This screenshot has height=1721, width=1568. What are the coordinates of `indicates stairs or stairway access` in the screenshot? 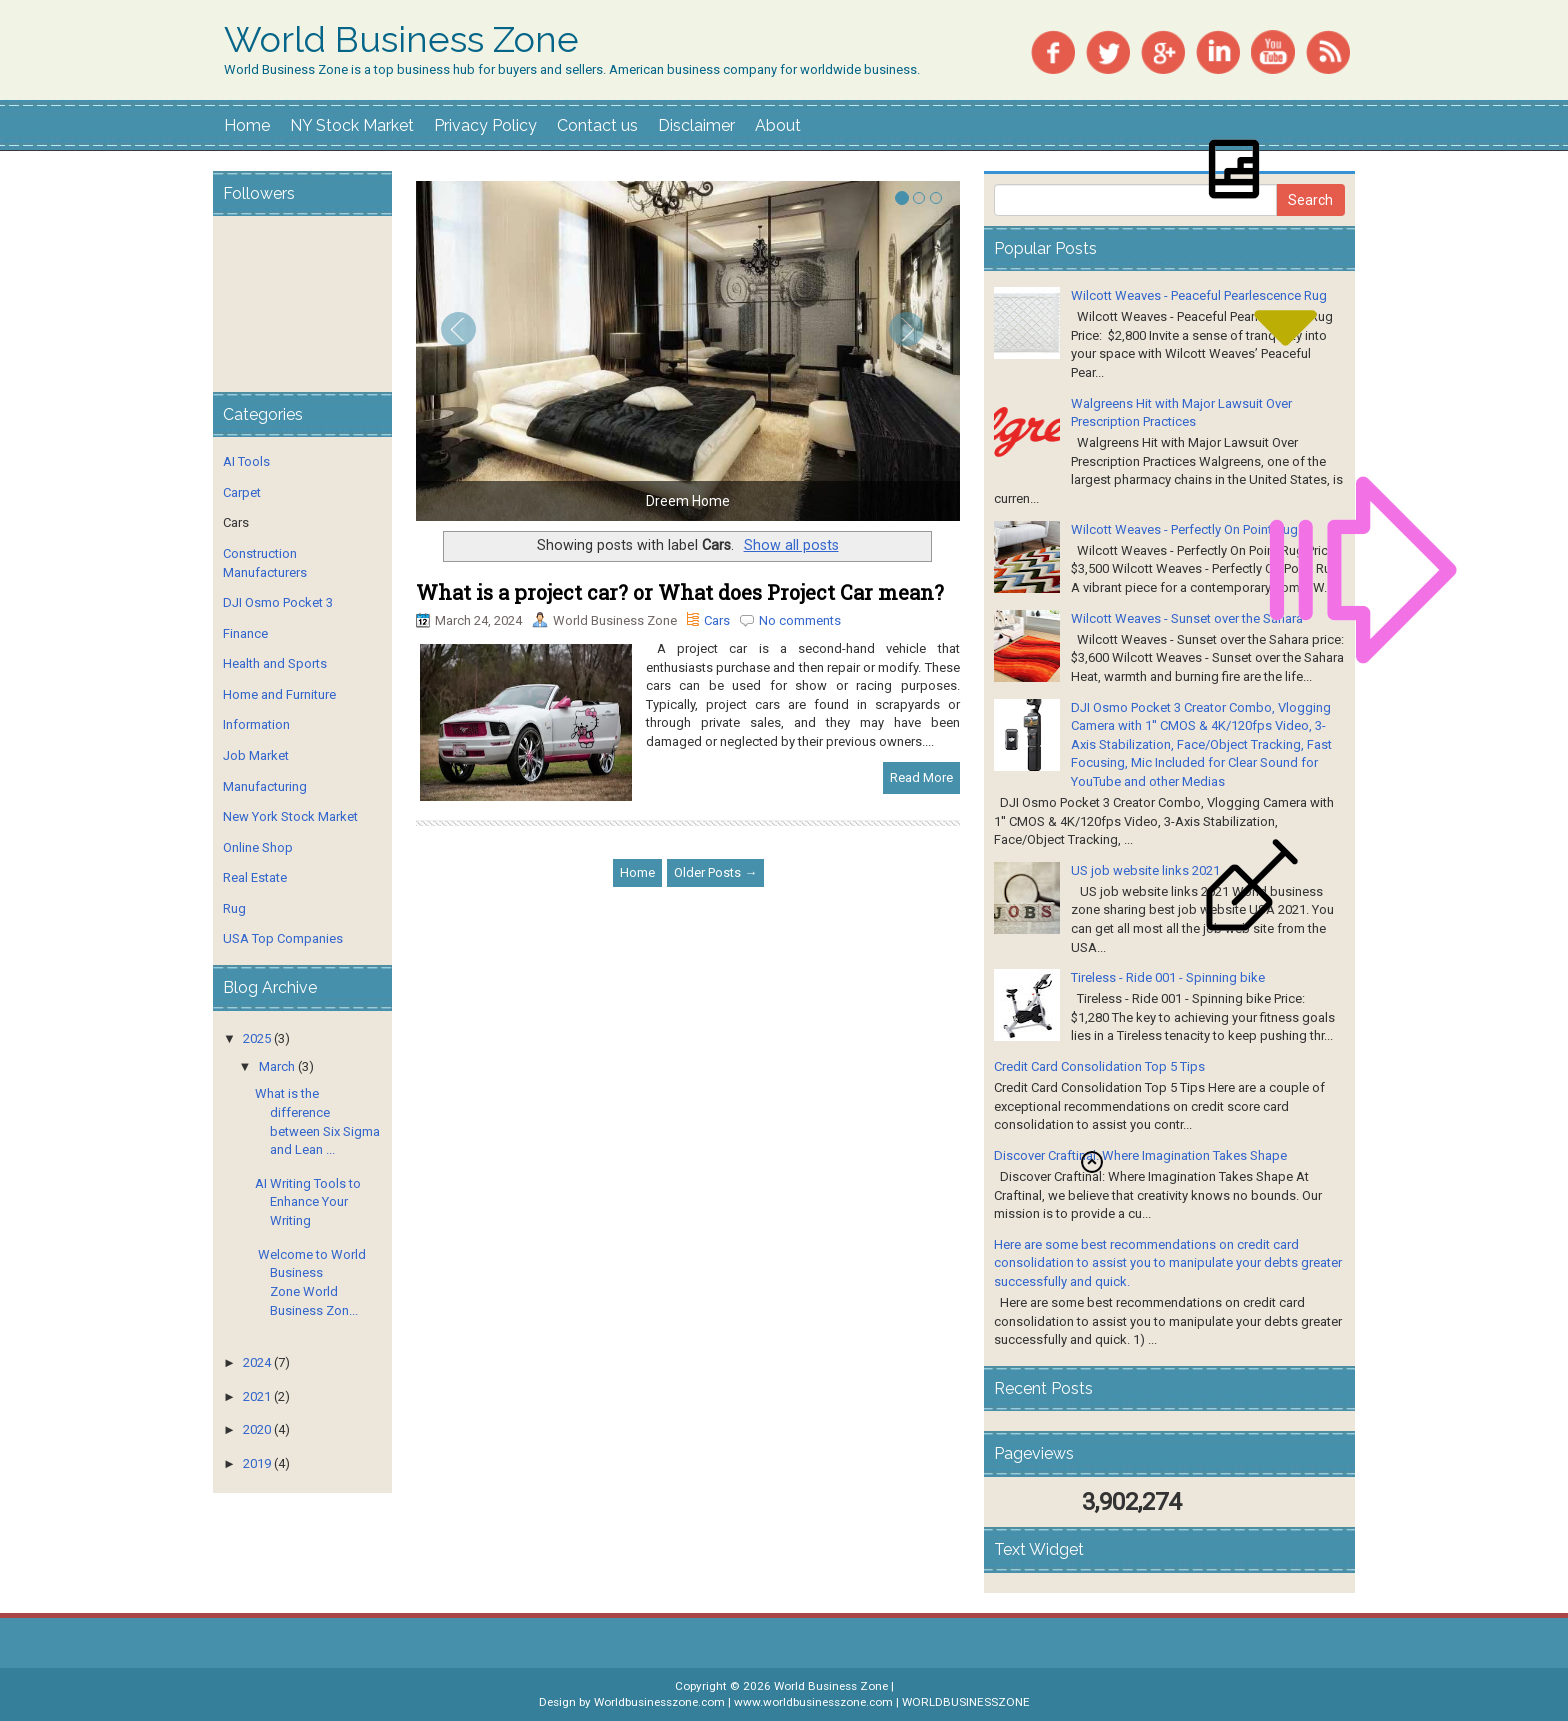 It's located at (1234, 169).